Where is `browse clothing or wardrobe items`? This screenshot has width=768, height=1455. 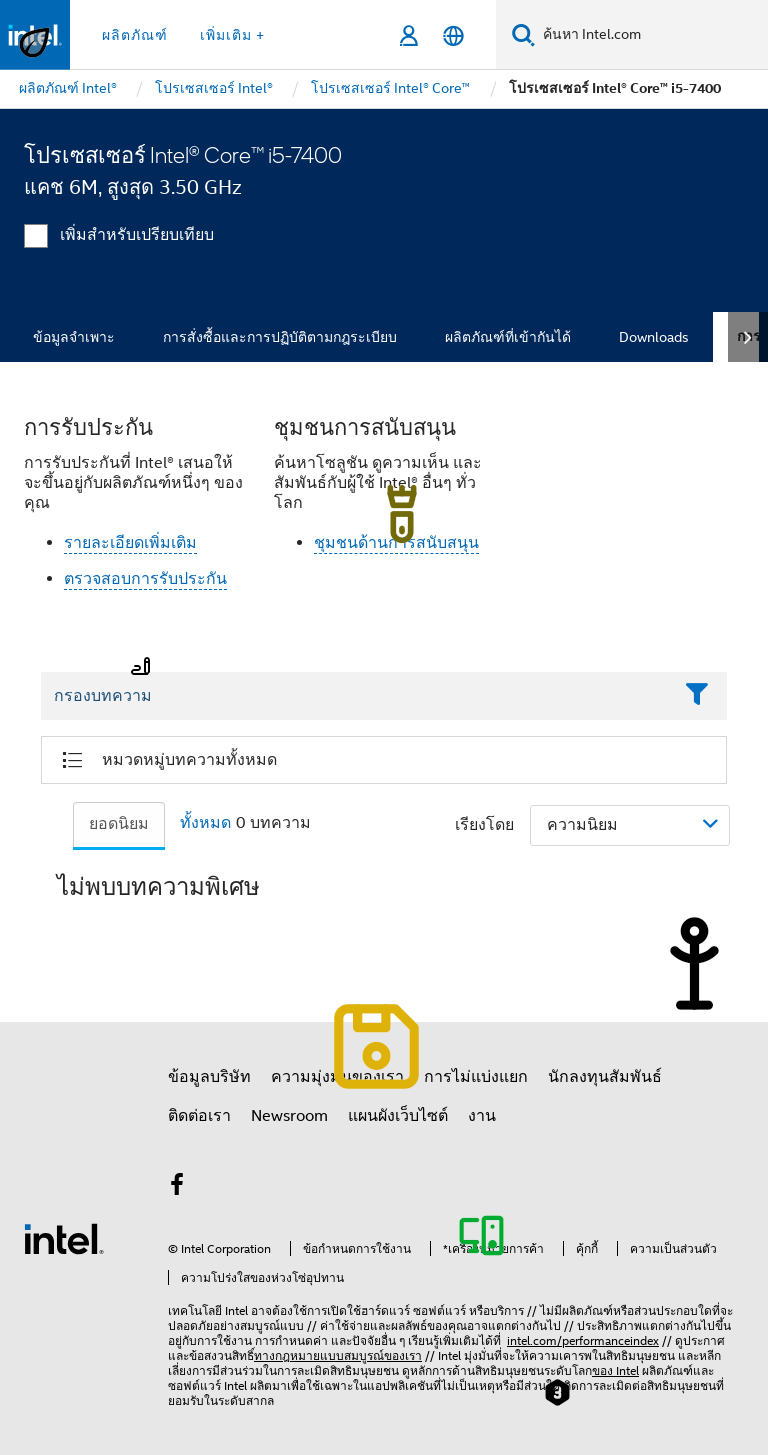 browse clothing or wardrobe items is located at coordinates (694, 963).